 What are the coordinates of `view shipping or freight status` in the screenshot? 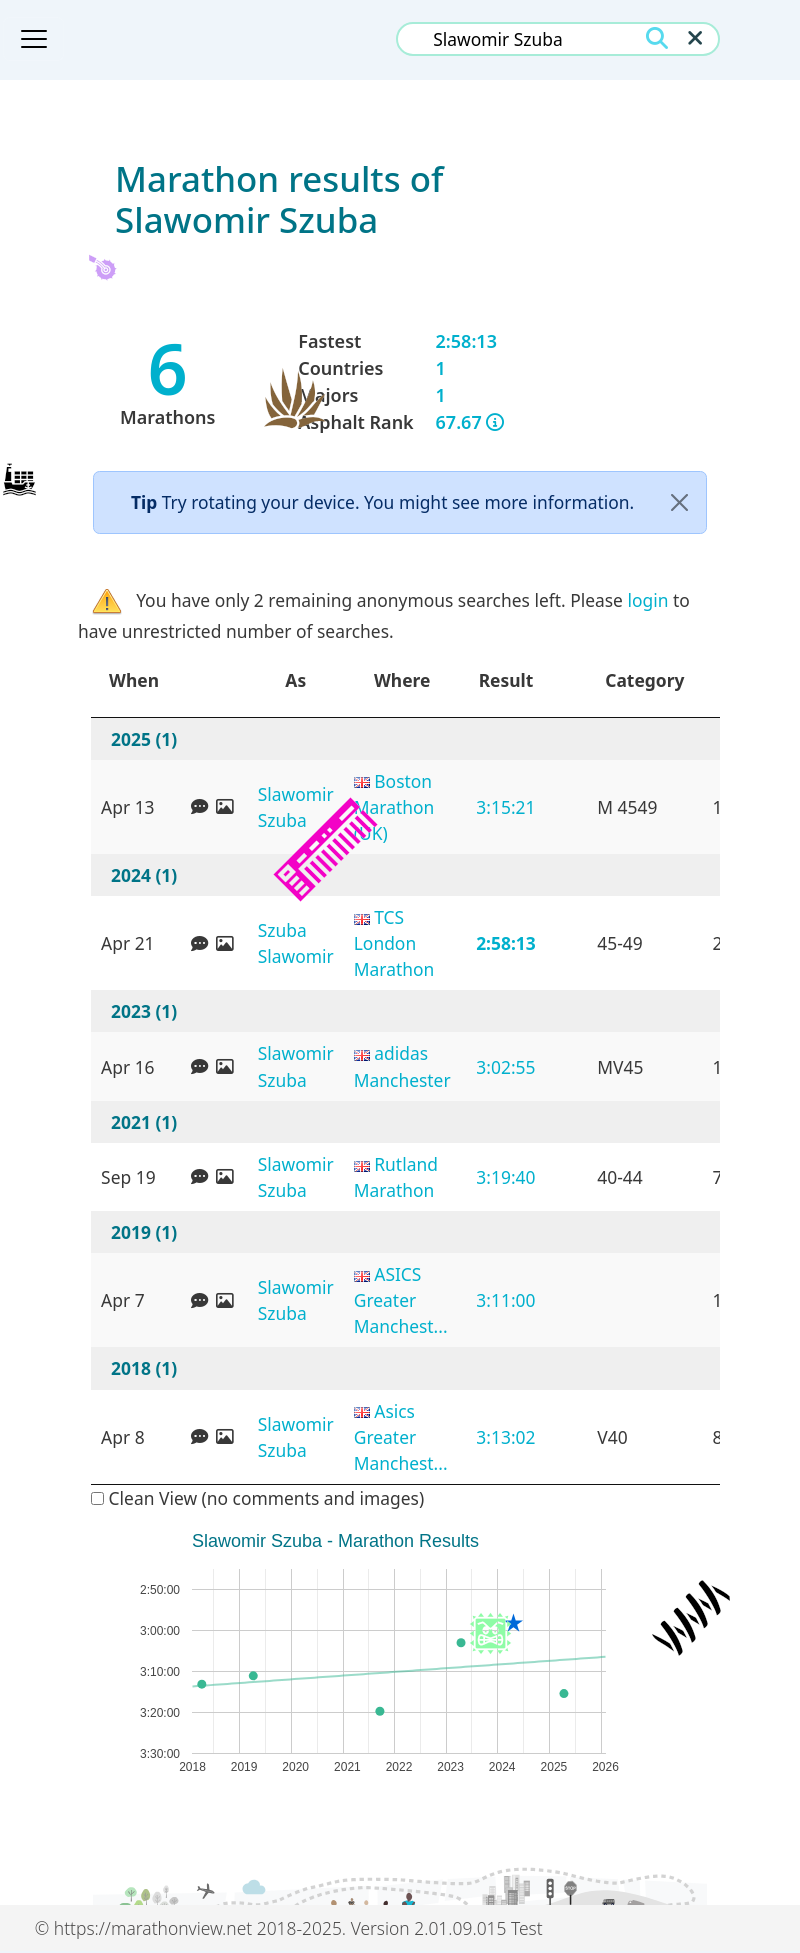 It's located at (19, 479).